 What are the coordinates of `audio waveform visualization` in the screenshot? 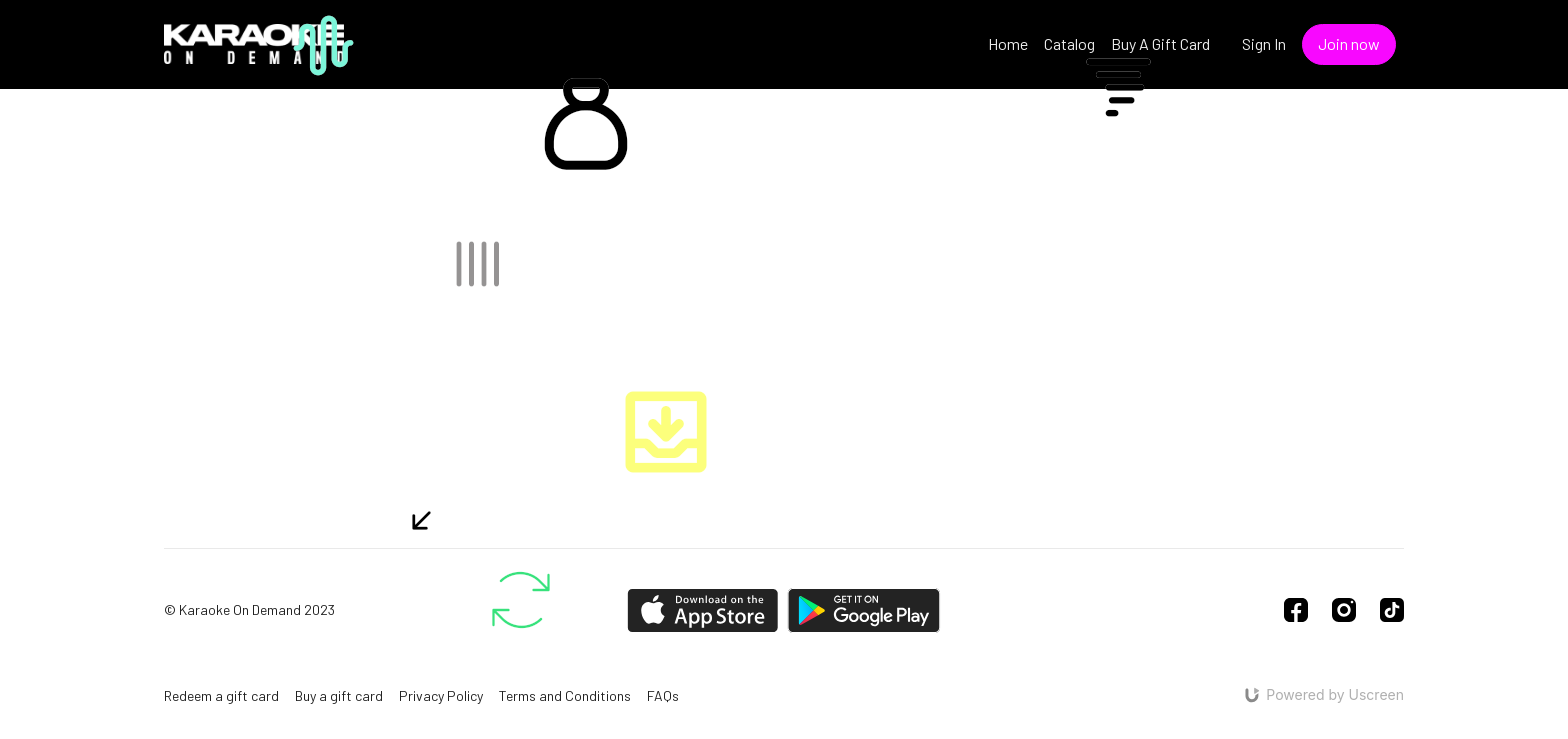 It's located at (323, 45).